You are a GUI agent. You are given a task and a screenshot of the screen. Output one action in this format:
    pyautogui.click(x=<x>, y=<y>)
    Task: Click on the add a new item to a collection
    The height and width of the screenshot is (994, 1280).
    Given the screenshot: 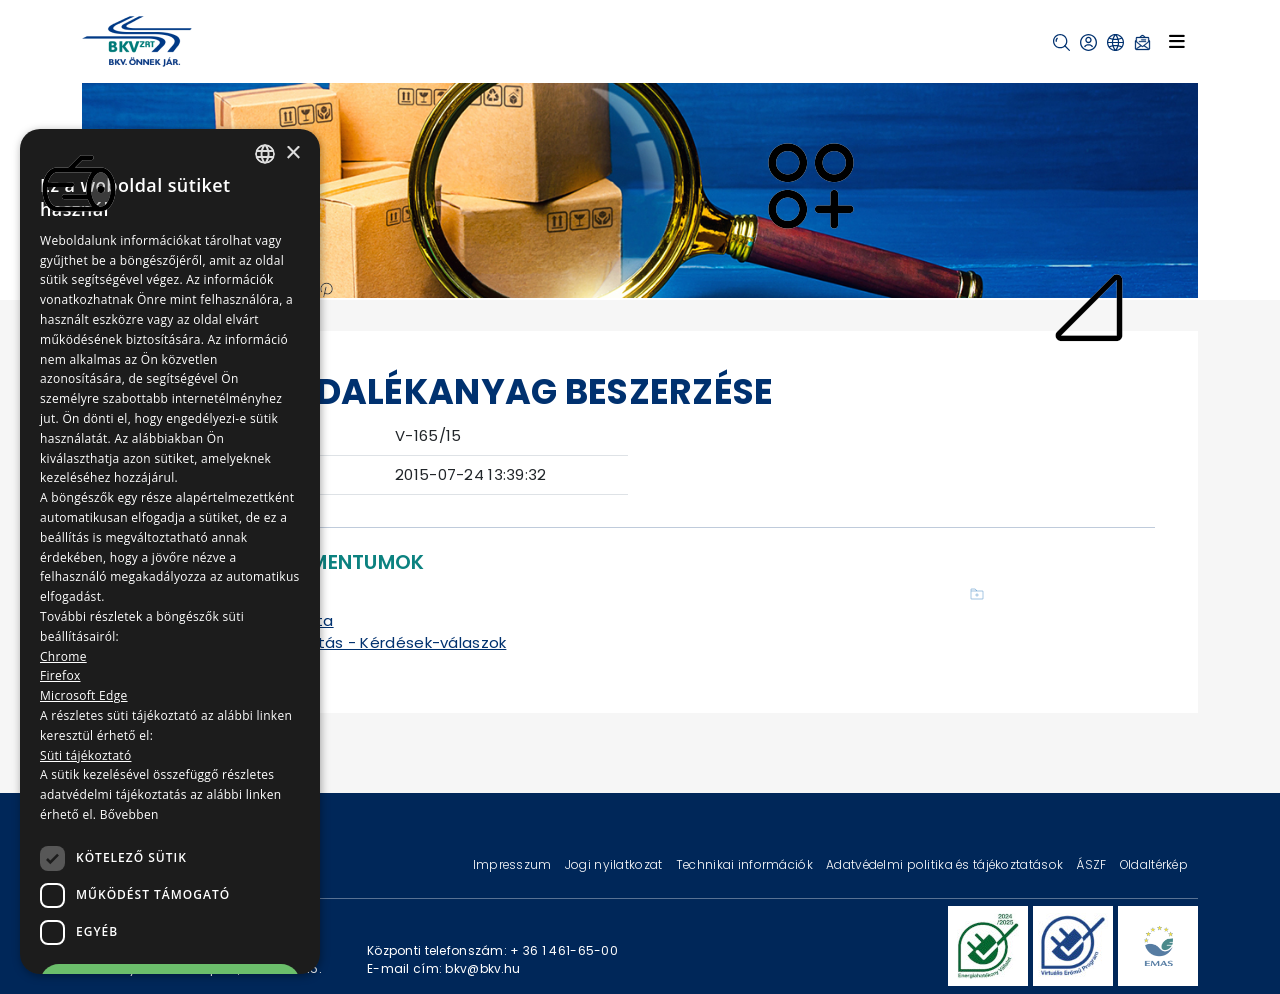 What is the action you would take?
    pyautogui.click(x=811, y=186)
    